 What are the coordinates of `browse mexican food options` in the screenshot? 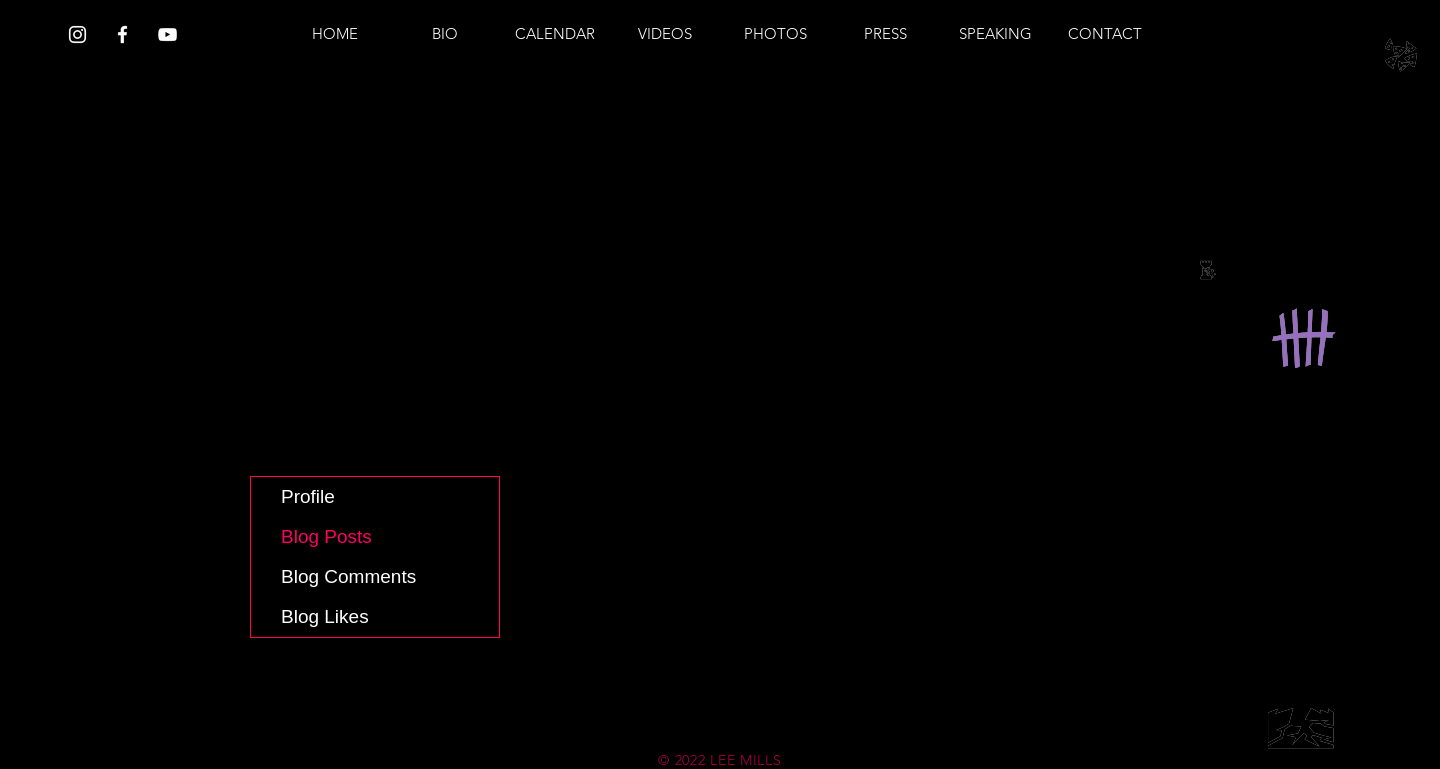 It's located at (1401, 55).